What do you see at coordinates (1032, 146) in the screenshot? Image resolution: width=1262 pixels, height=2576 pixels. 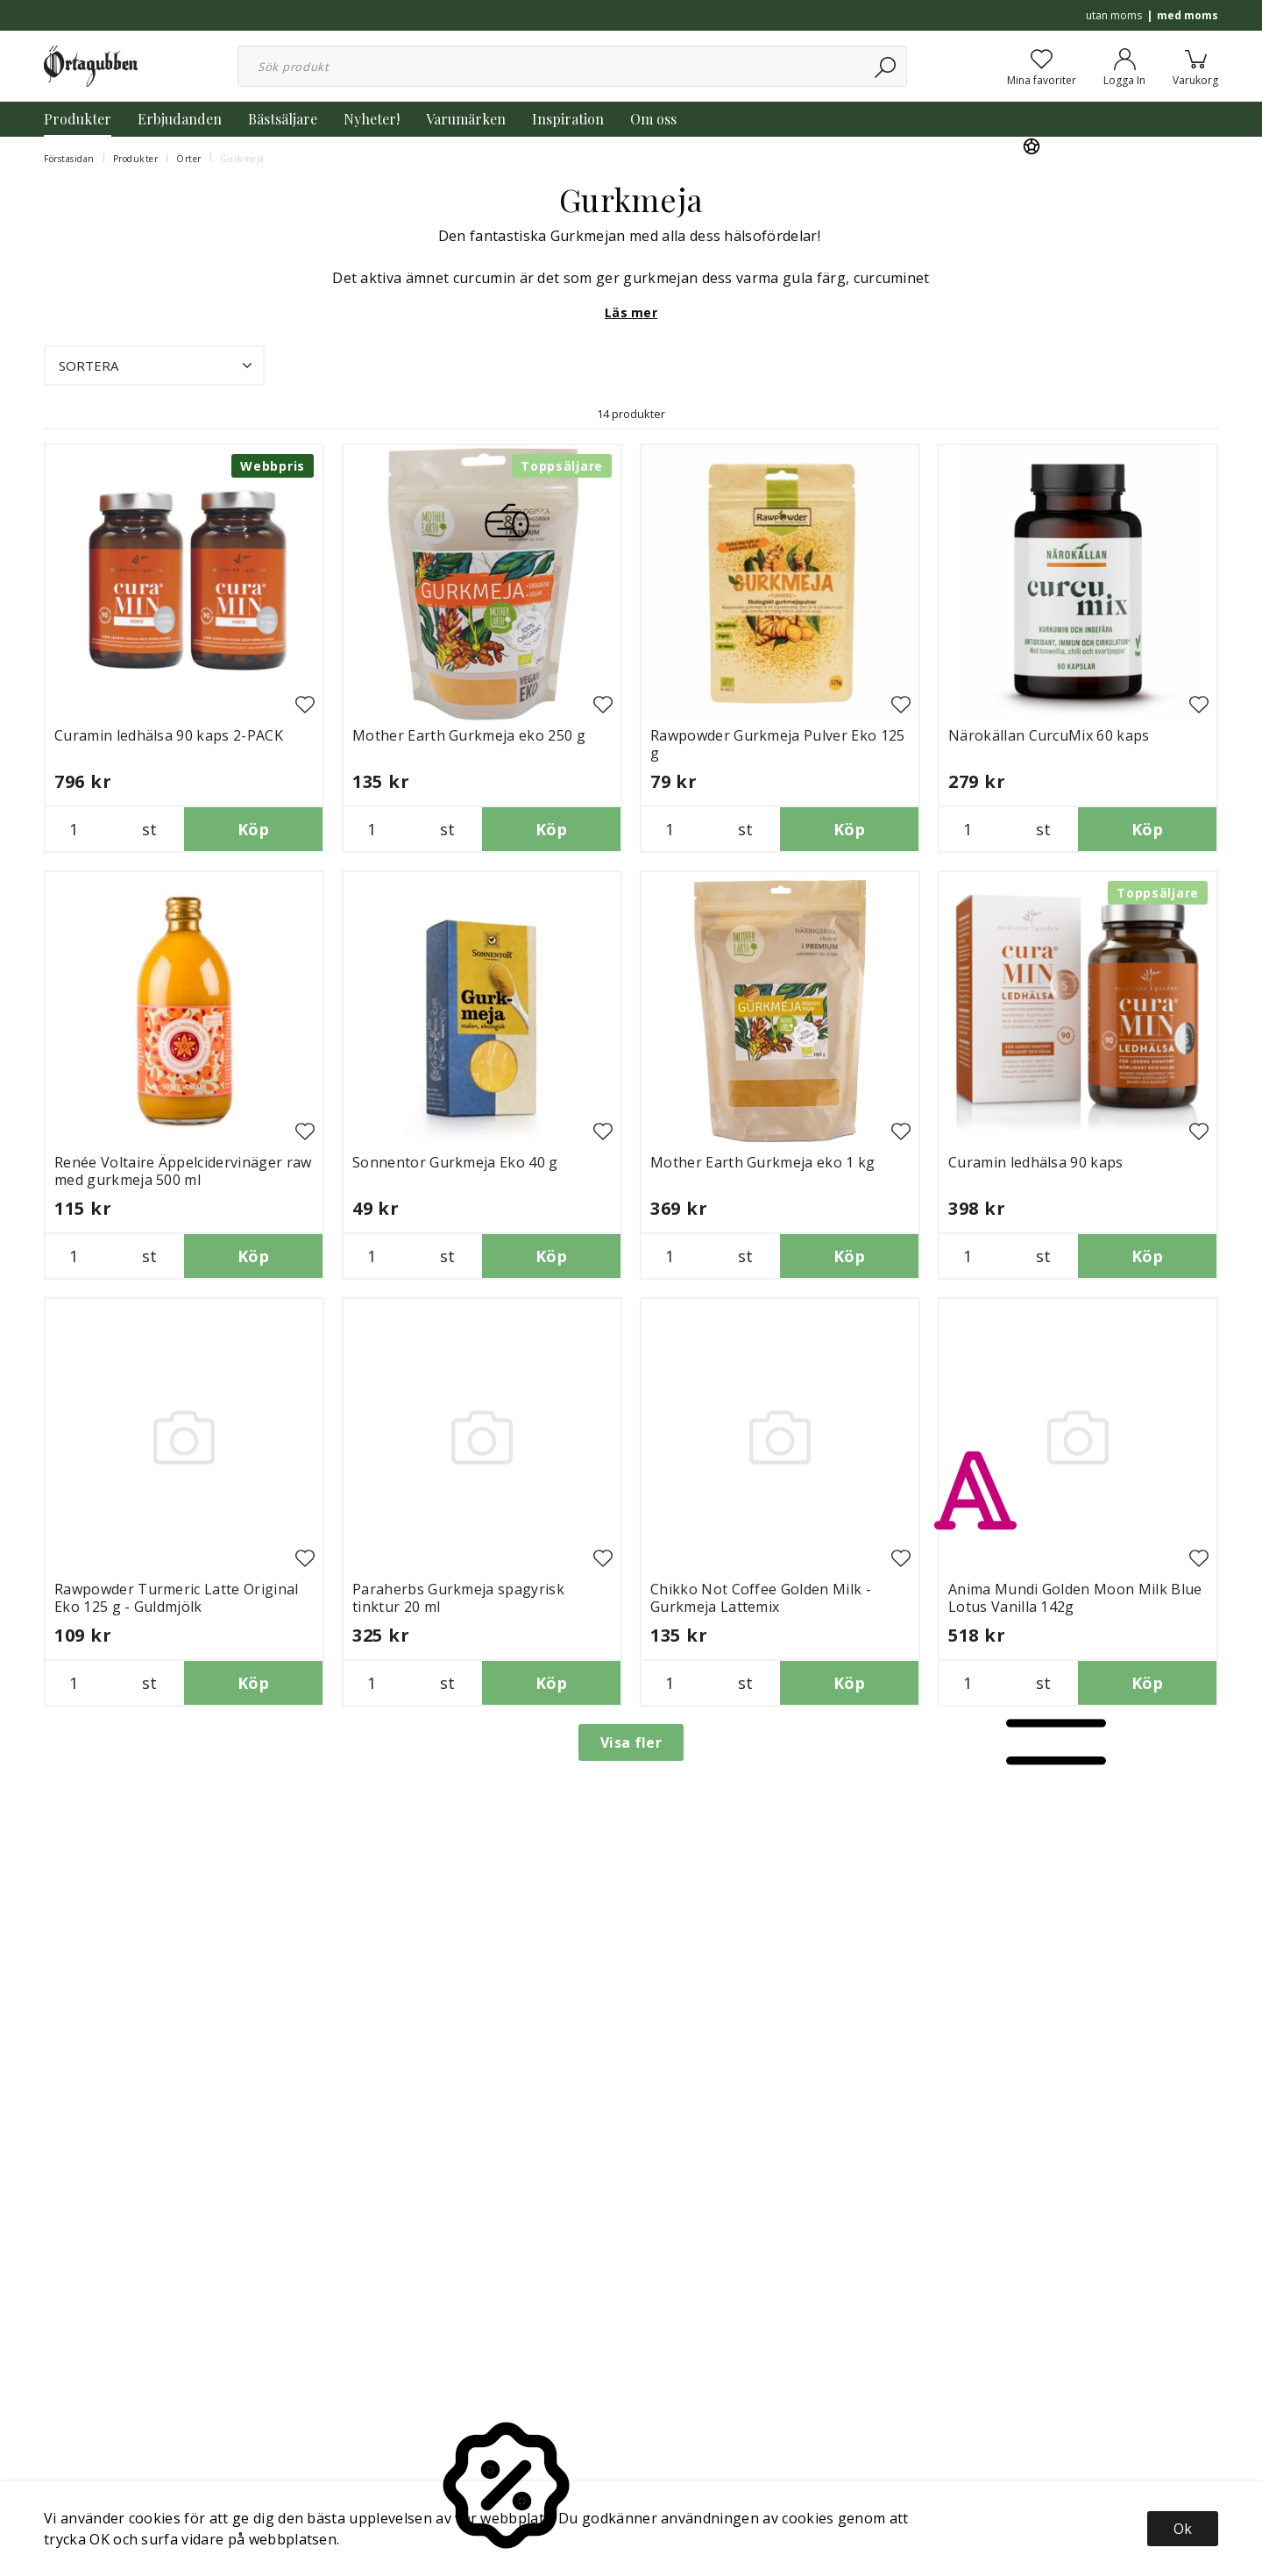 I see `access football or soccer content` at bounding box center [1032, 146].